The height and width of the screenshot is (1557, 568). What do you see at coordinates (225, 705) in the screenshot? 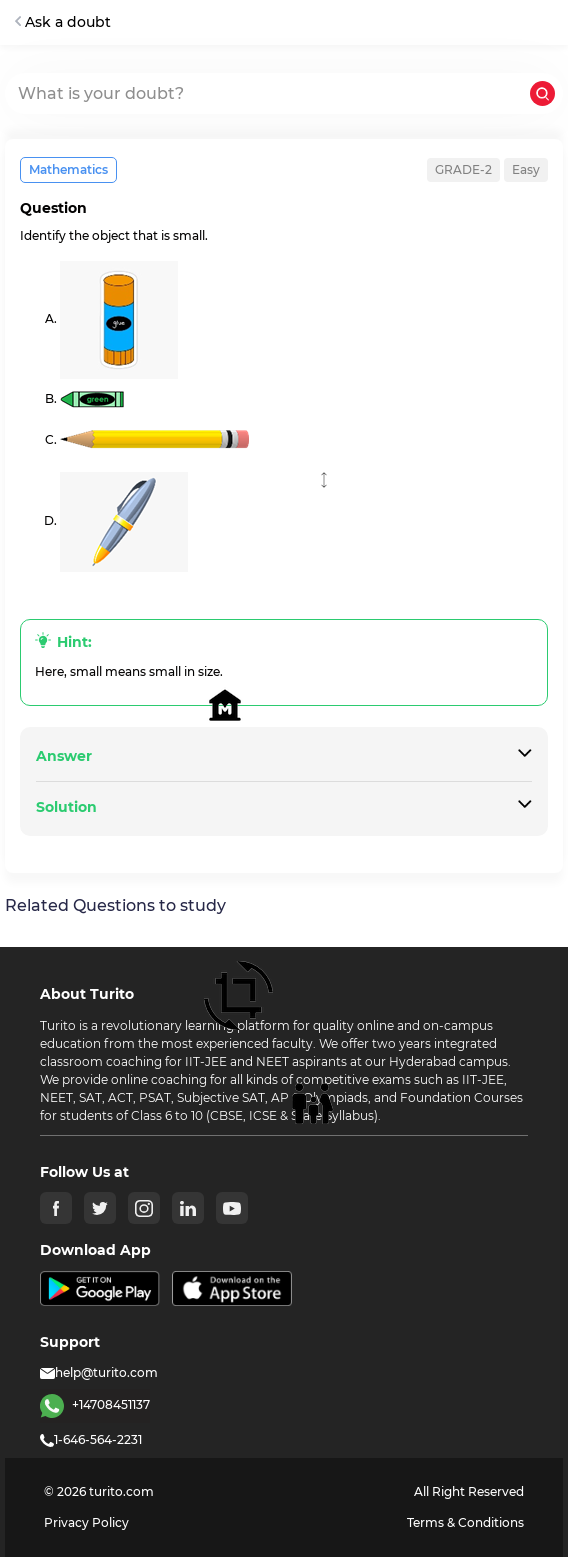
I see `view nearby museums on the map` at bounding box center [225, 705].